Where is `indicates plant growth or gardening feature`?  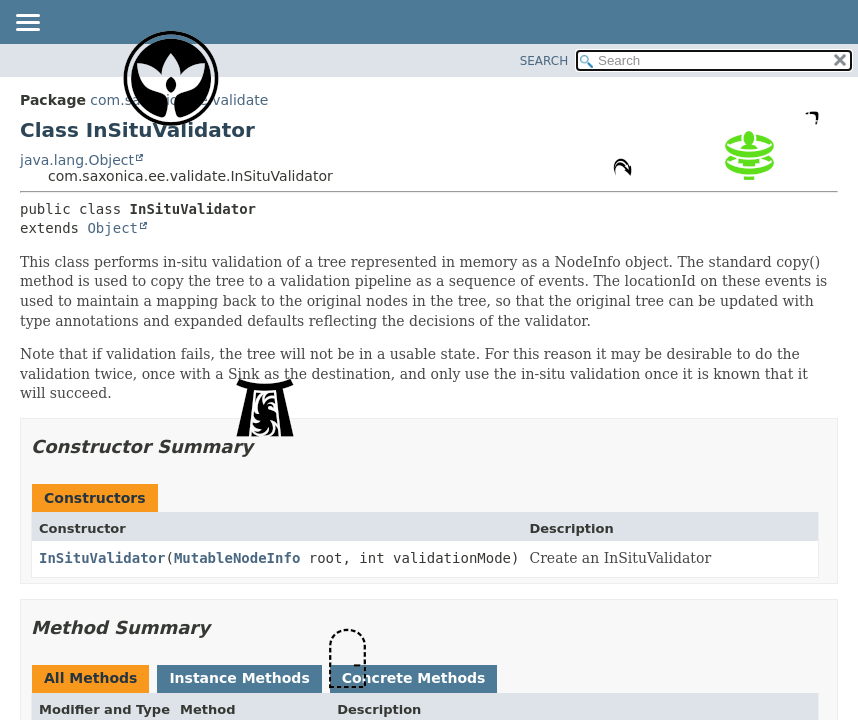
indicates plant growth or gardening feature is located at coordinates (171, 78).